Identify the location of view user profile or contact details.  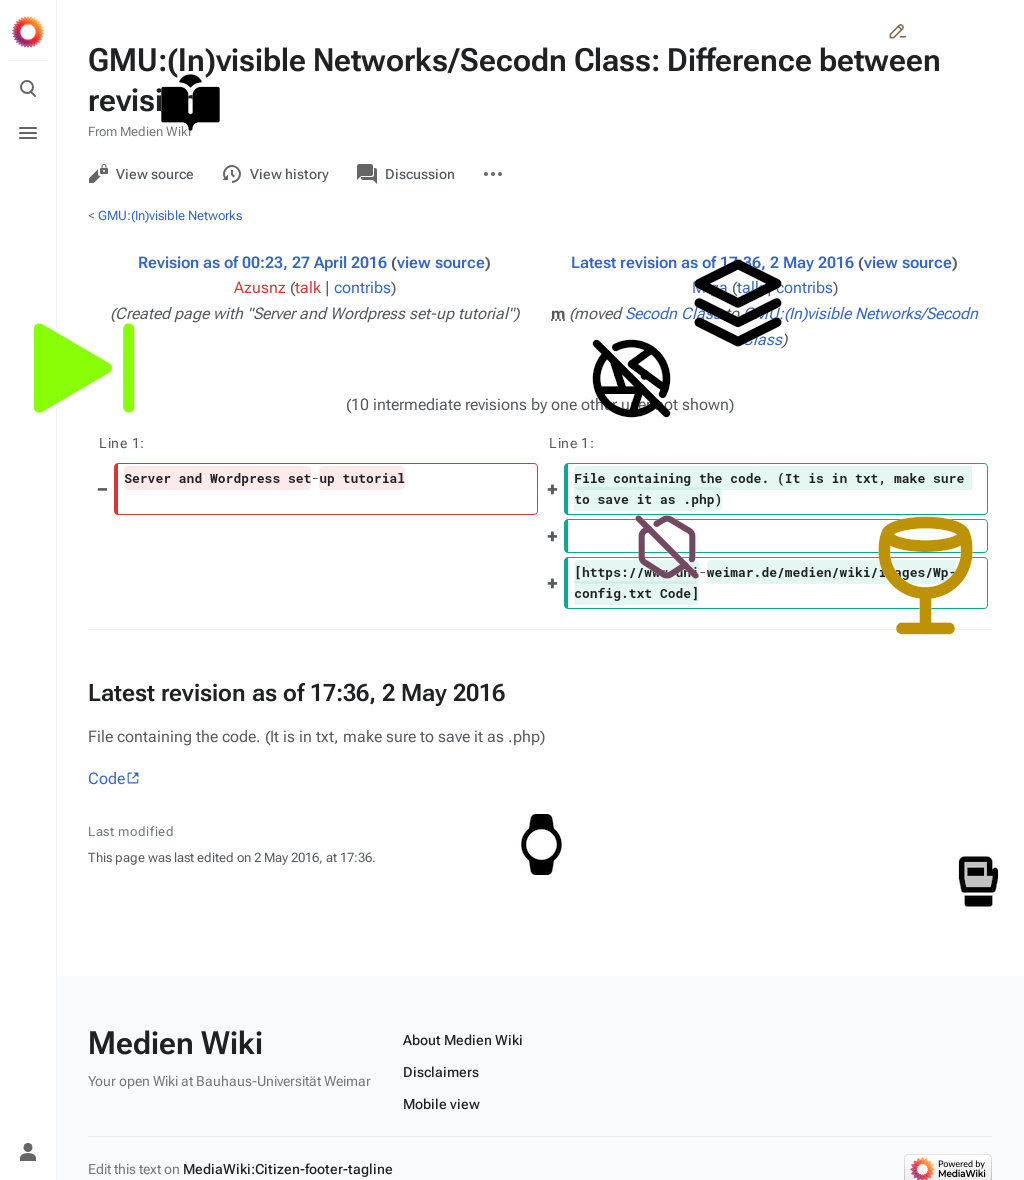
(190, 101).